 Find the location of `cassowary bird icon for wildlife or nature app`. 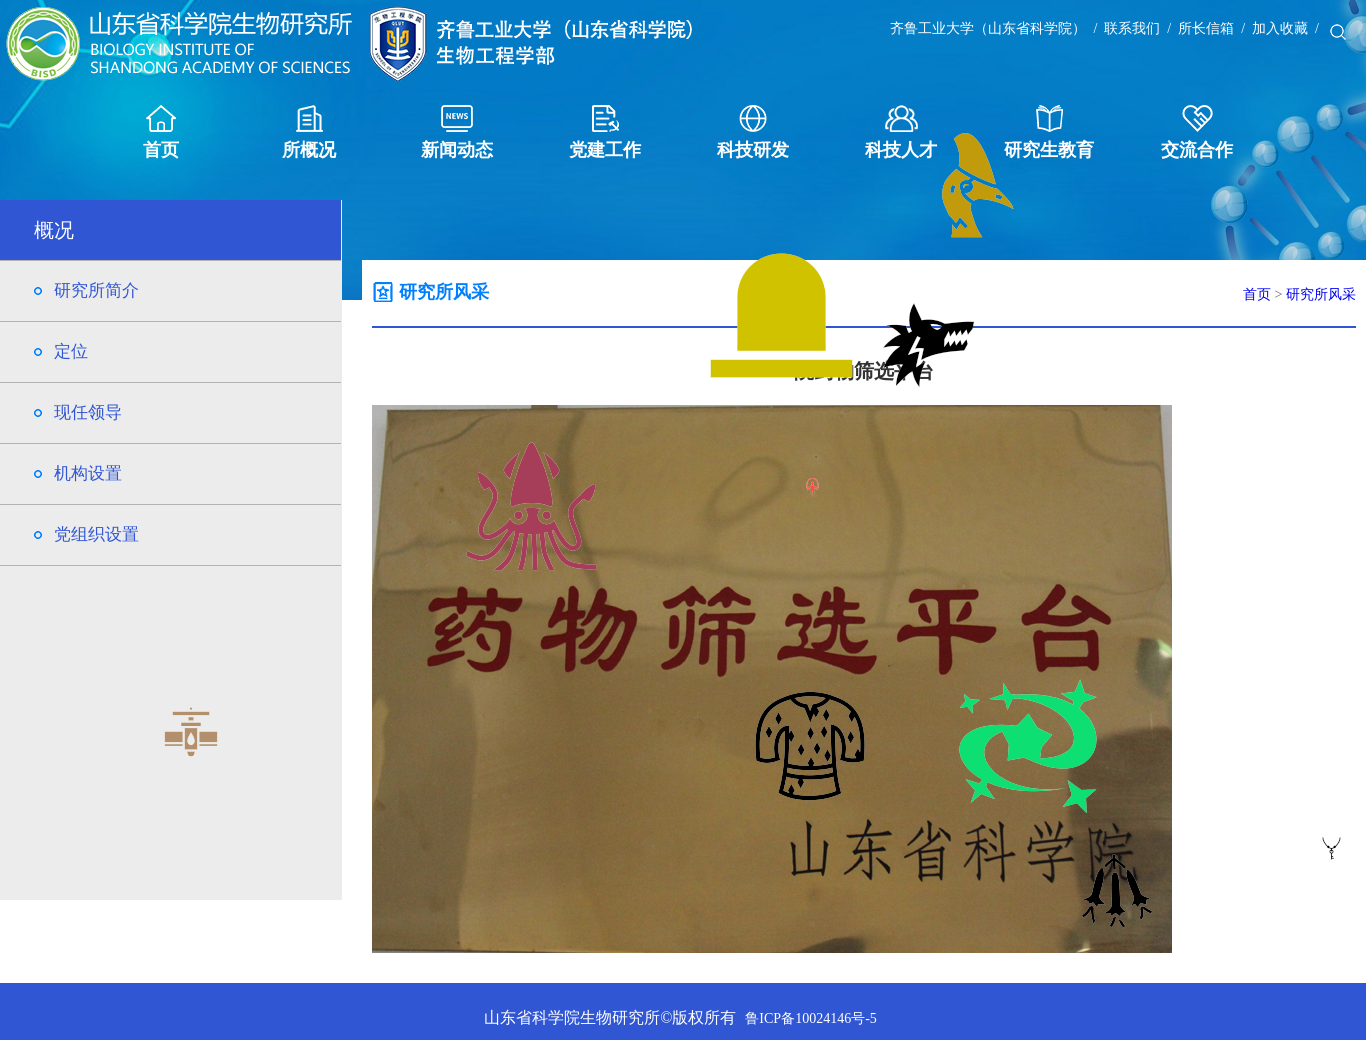

cassowary bird icon for wildlife or nature app is located at coordinates (972, 184).